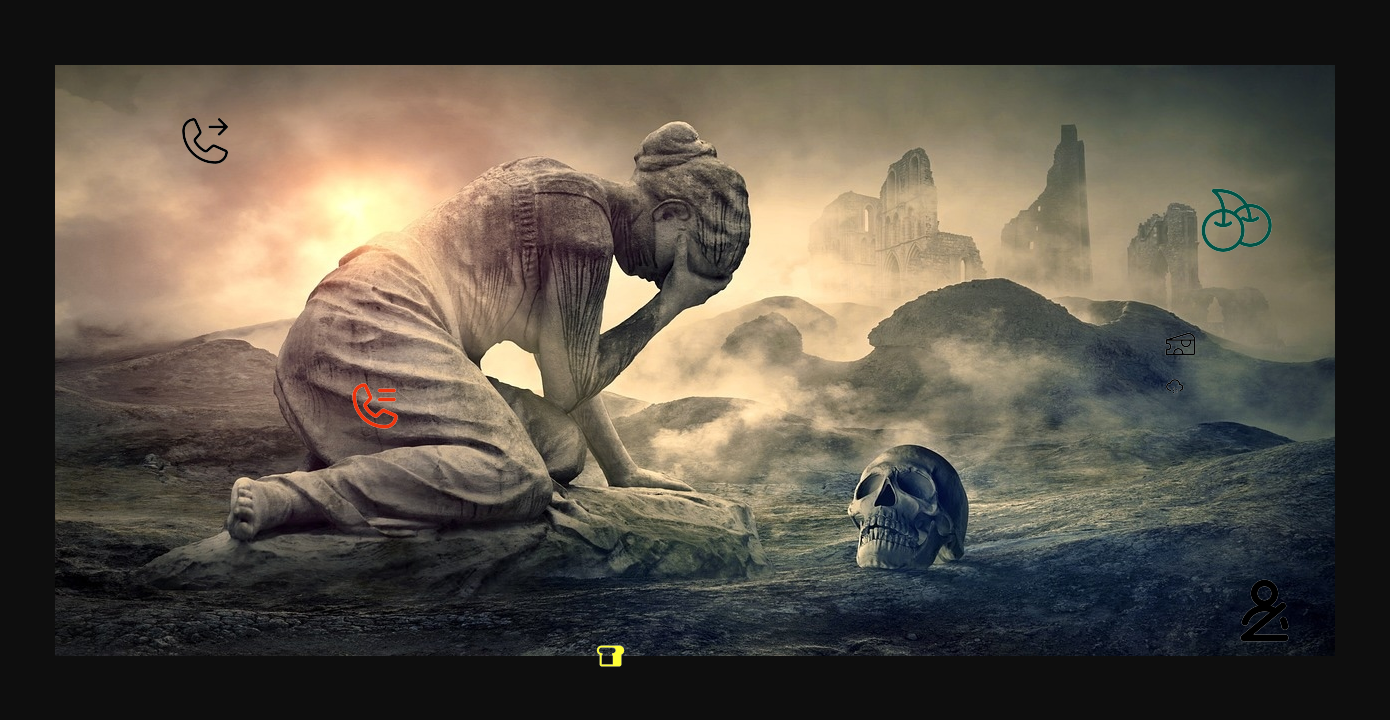  What do you see at coordinates (1174, 385) in the screenshot?
I see `indicates snowy weather conditions` at bounding box center [1174, 385].